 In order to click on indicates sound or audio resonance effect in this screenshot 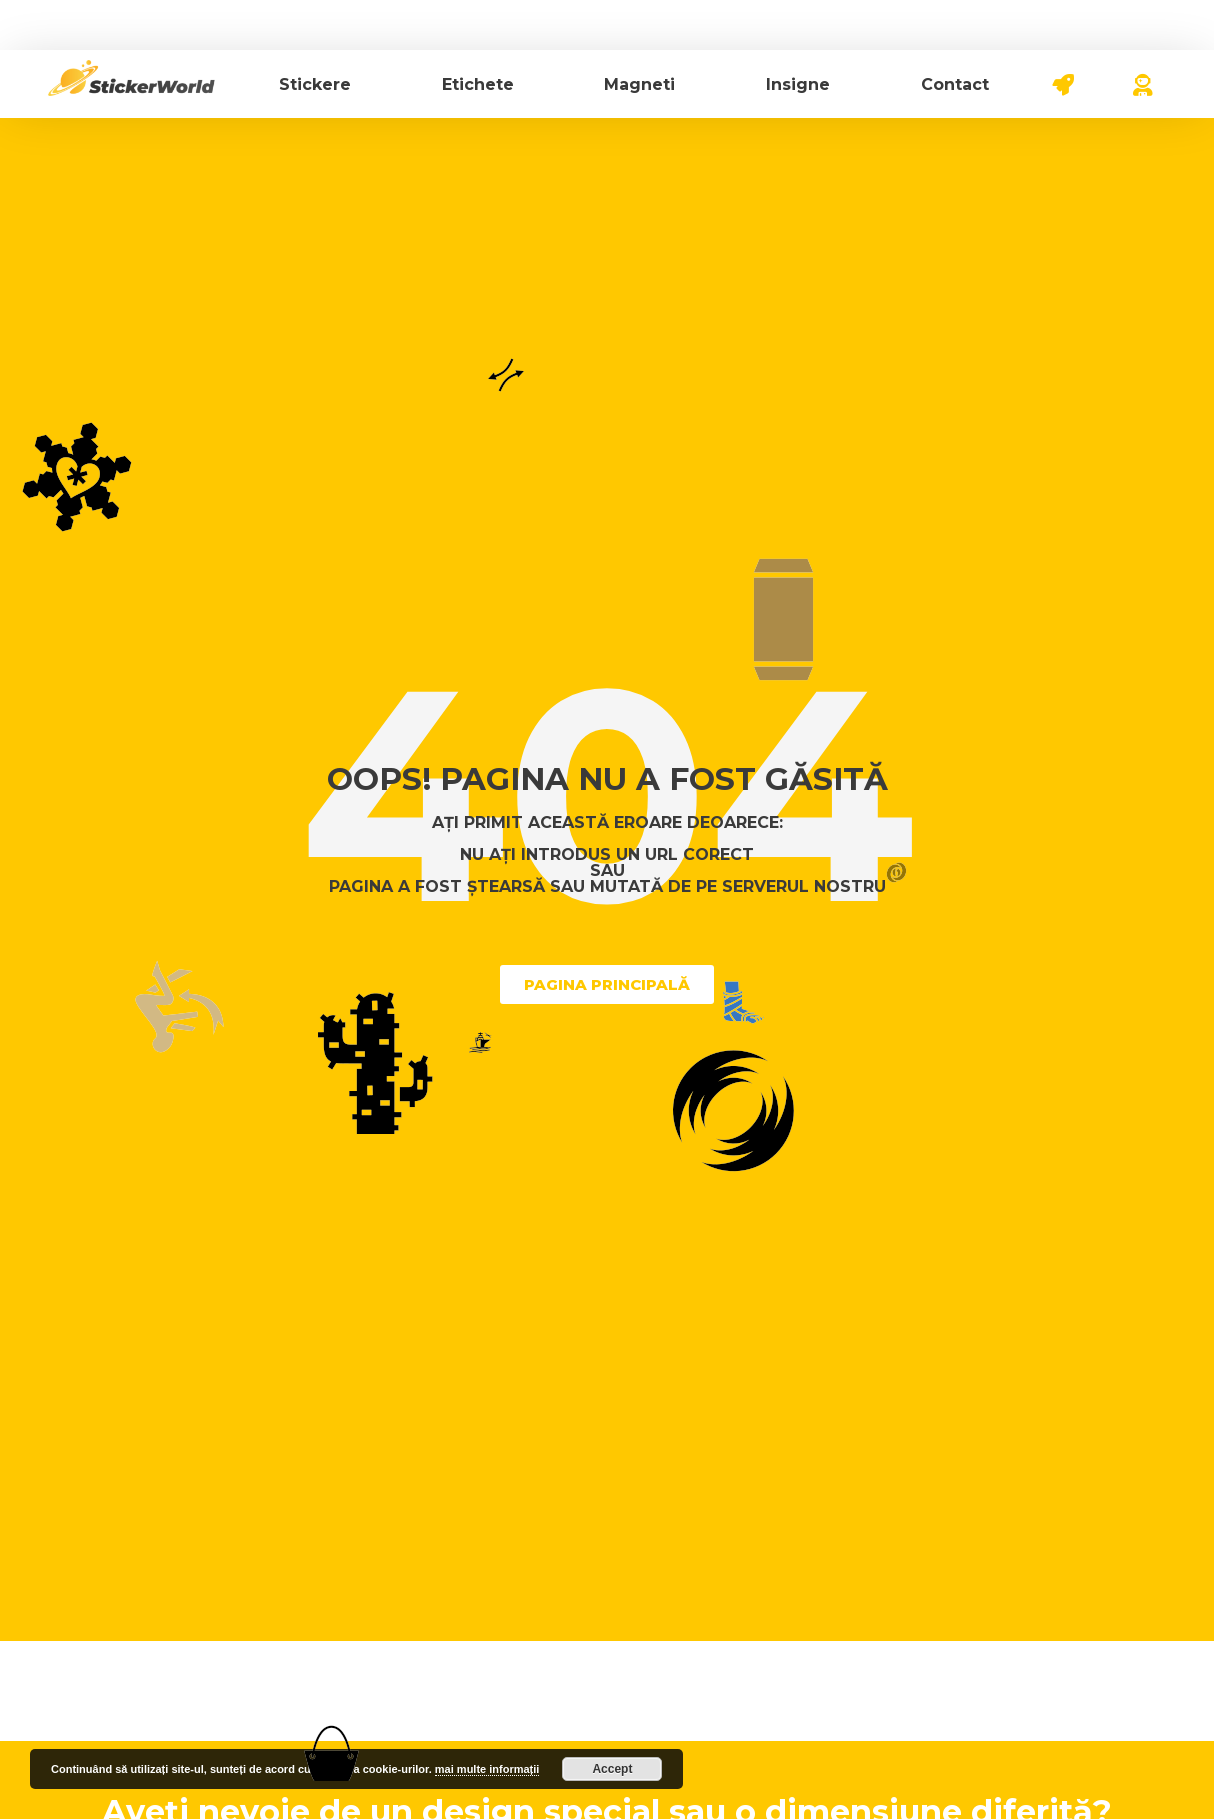, I will do `click(733, 1110)`.